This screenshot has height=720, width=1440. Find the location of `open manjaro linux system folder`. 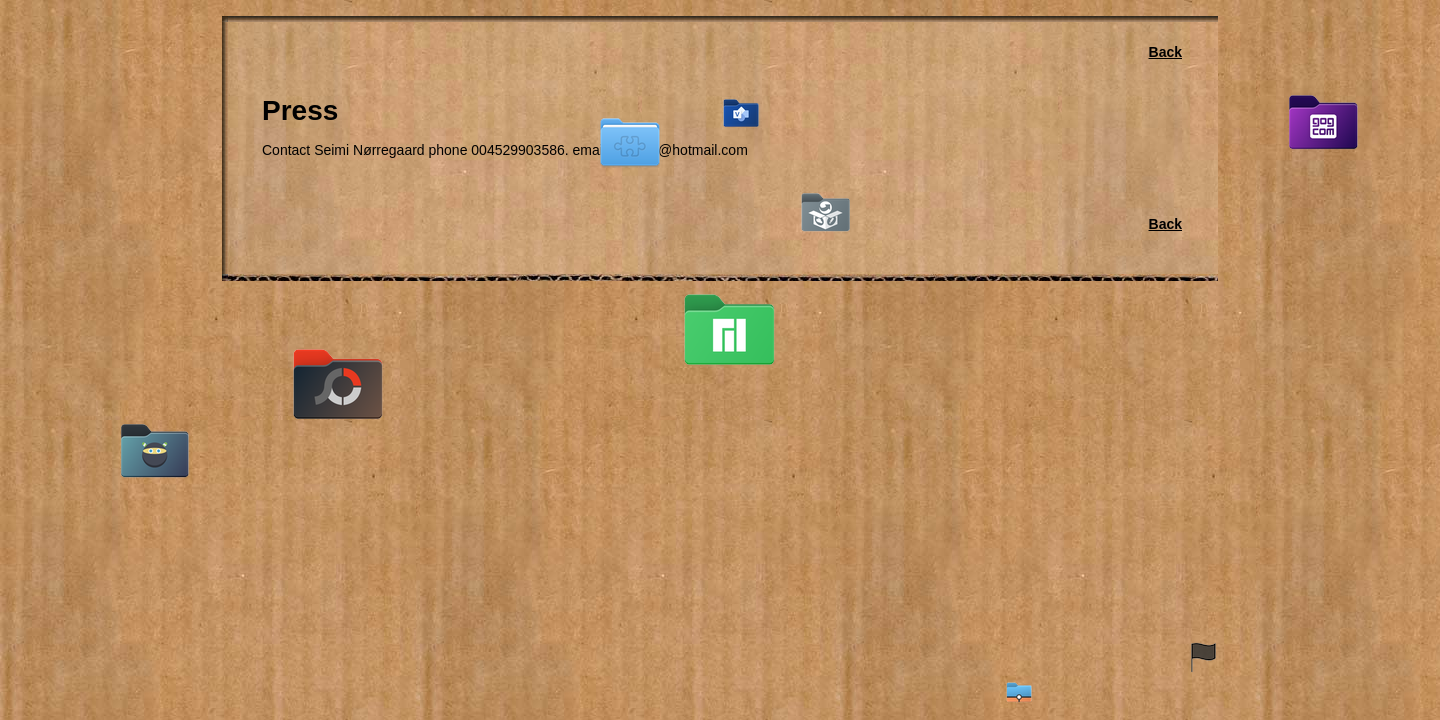

open manjaro linux system folder is located at coordinates (729, 332).